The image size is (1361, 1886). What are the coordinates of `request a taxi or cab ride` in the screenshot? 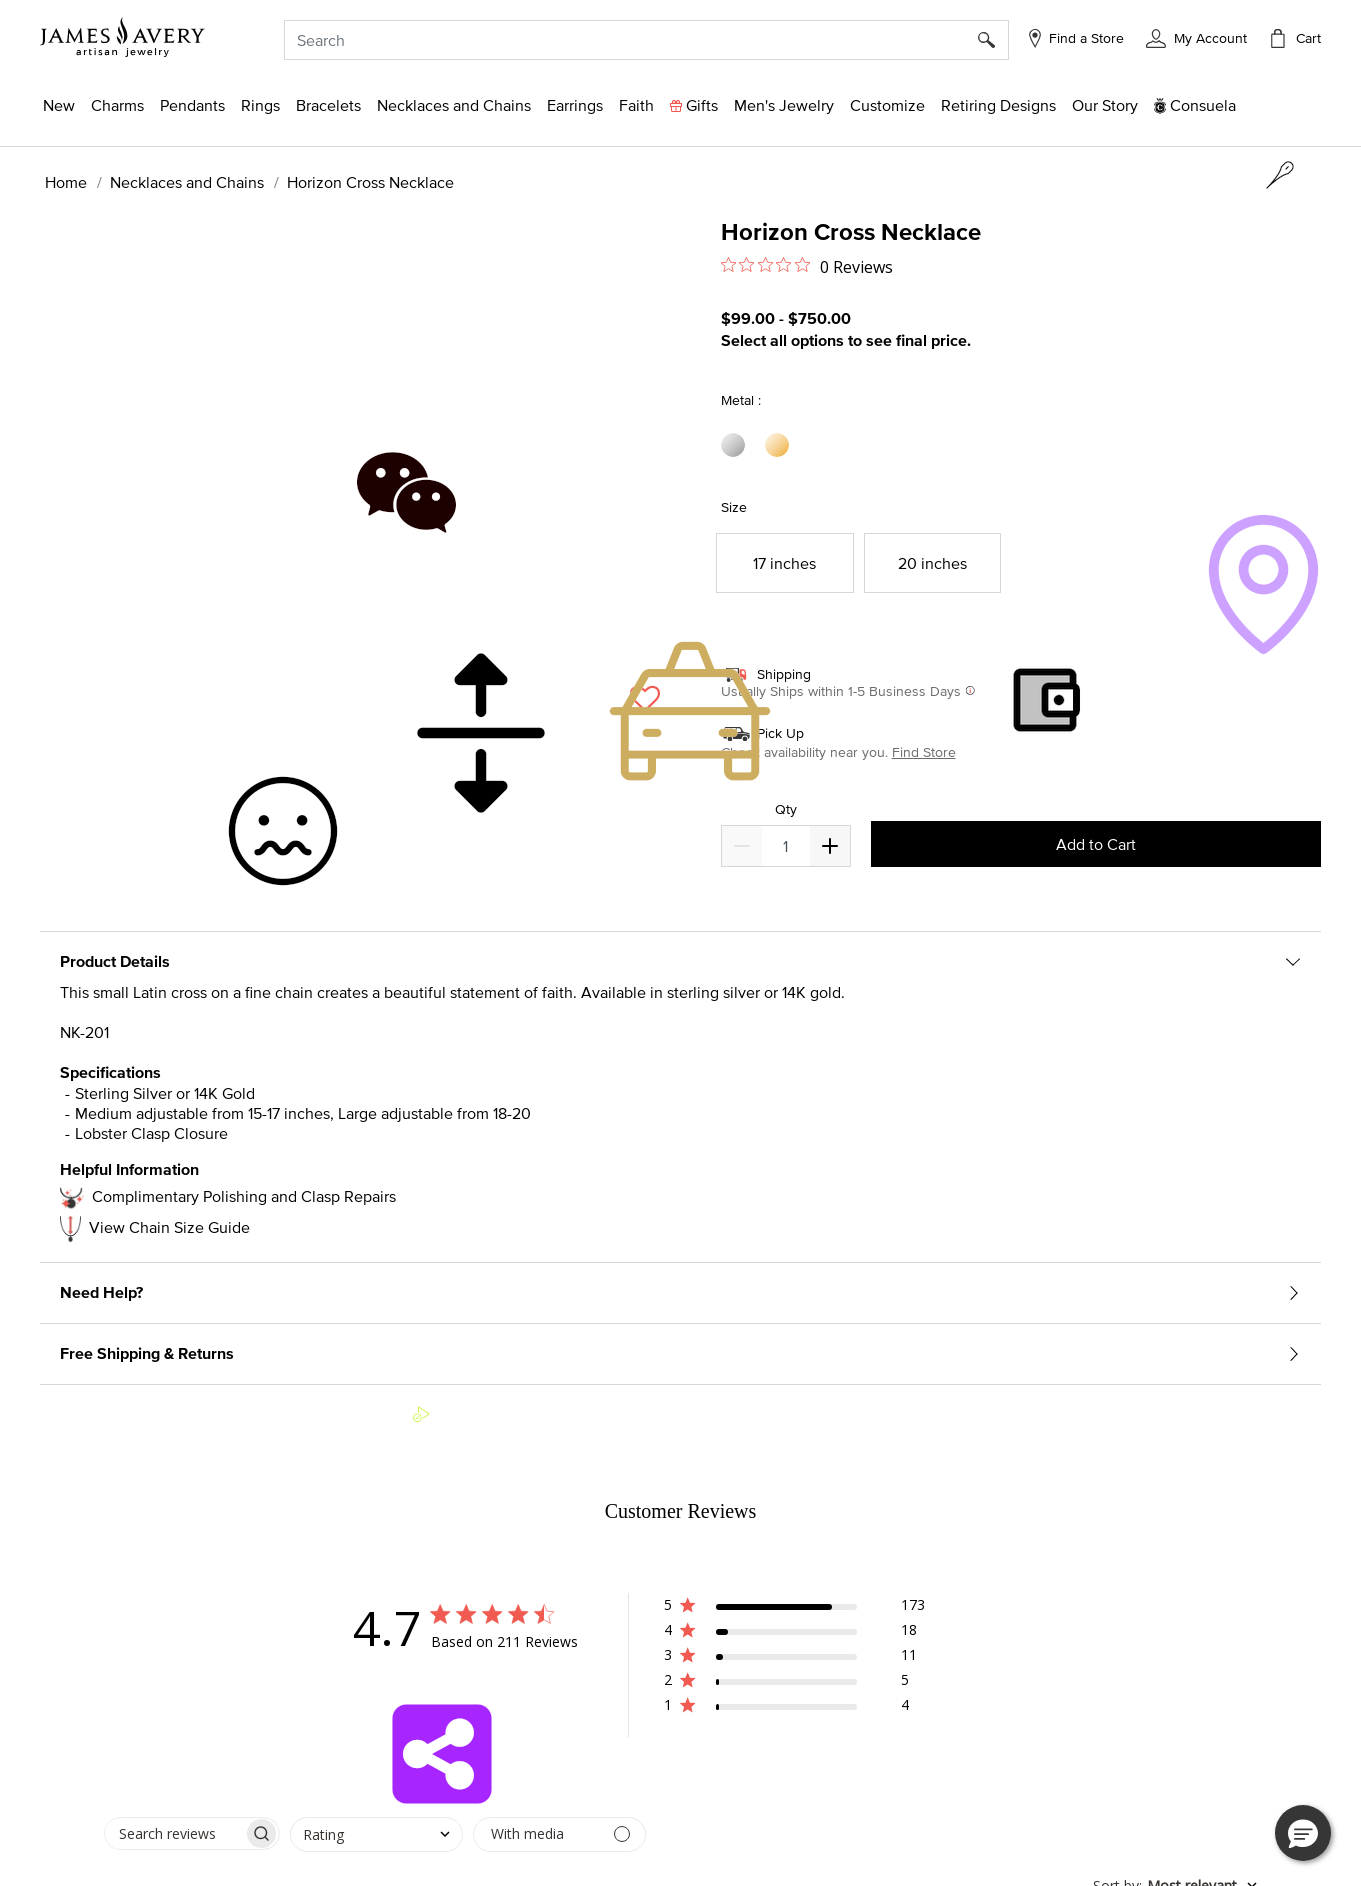 It's located at (690, 722).